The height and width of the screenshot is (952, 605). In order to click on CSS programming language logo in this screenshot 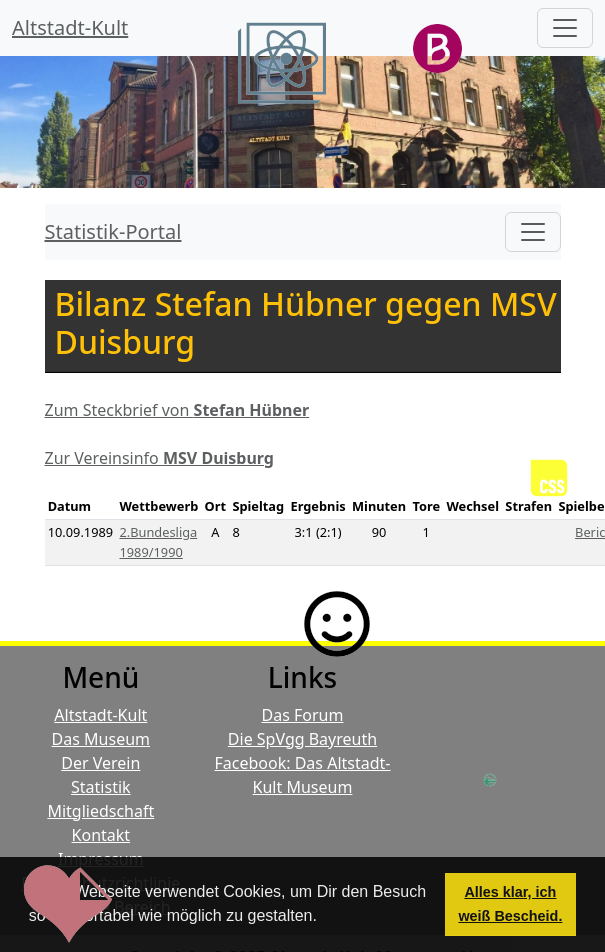, I will do `click(549, 478)`.